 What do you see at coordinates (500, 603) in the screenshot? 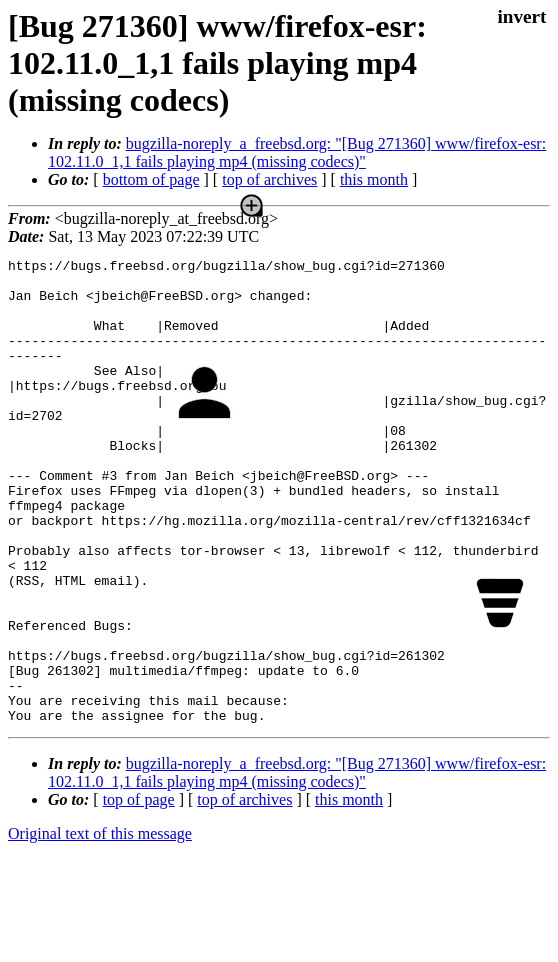
I see `view sales funnel analytics` at bounding box center [500, 603].